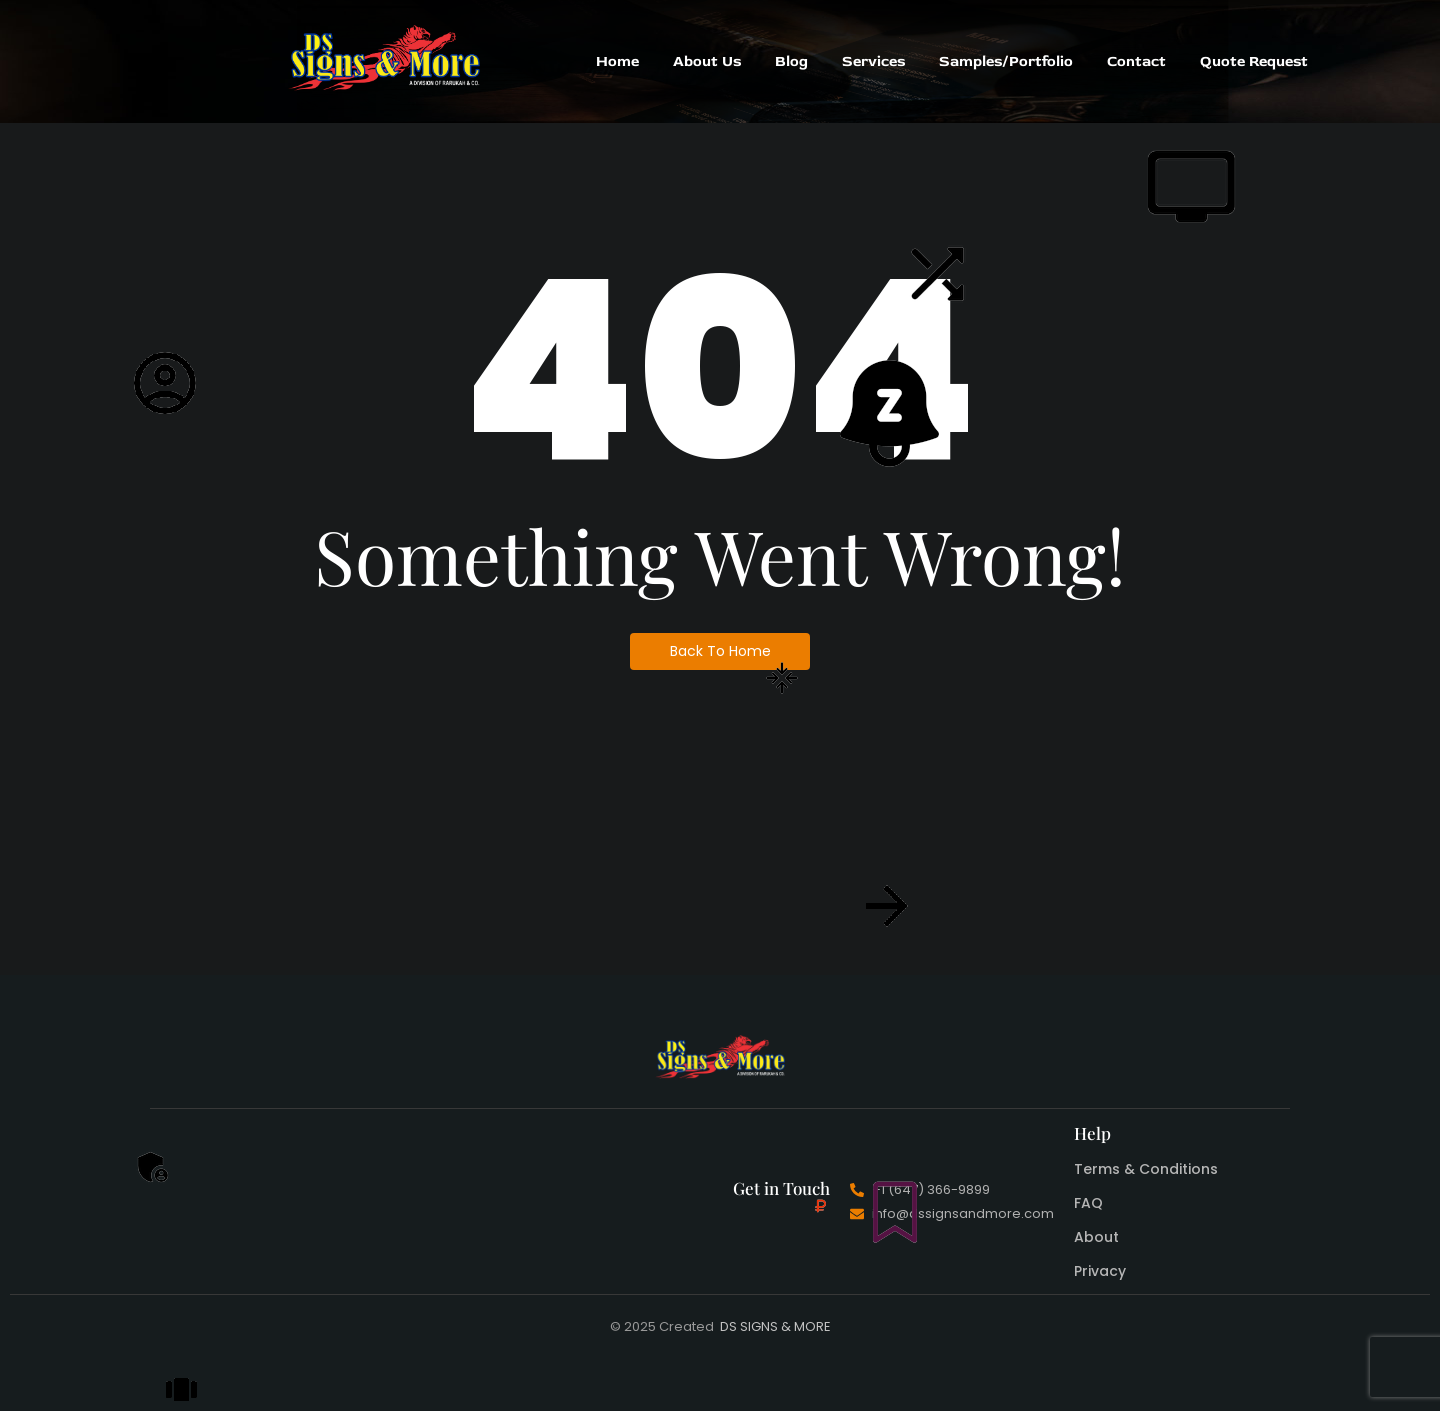  Describe the element at coordinates (1191, 186) in the screenshot. I see `access personal video or screen sharing` at that location.